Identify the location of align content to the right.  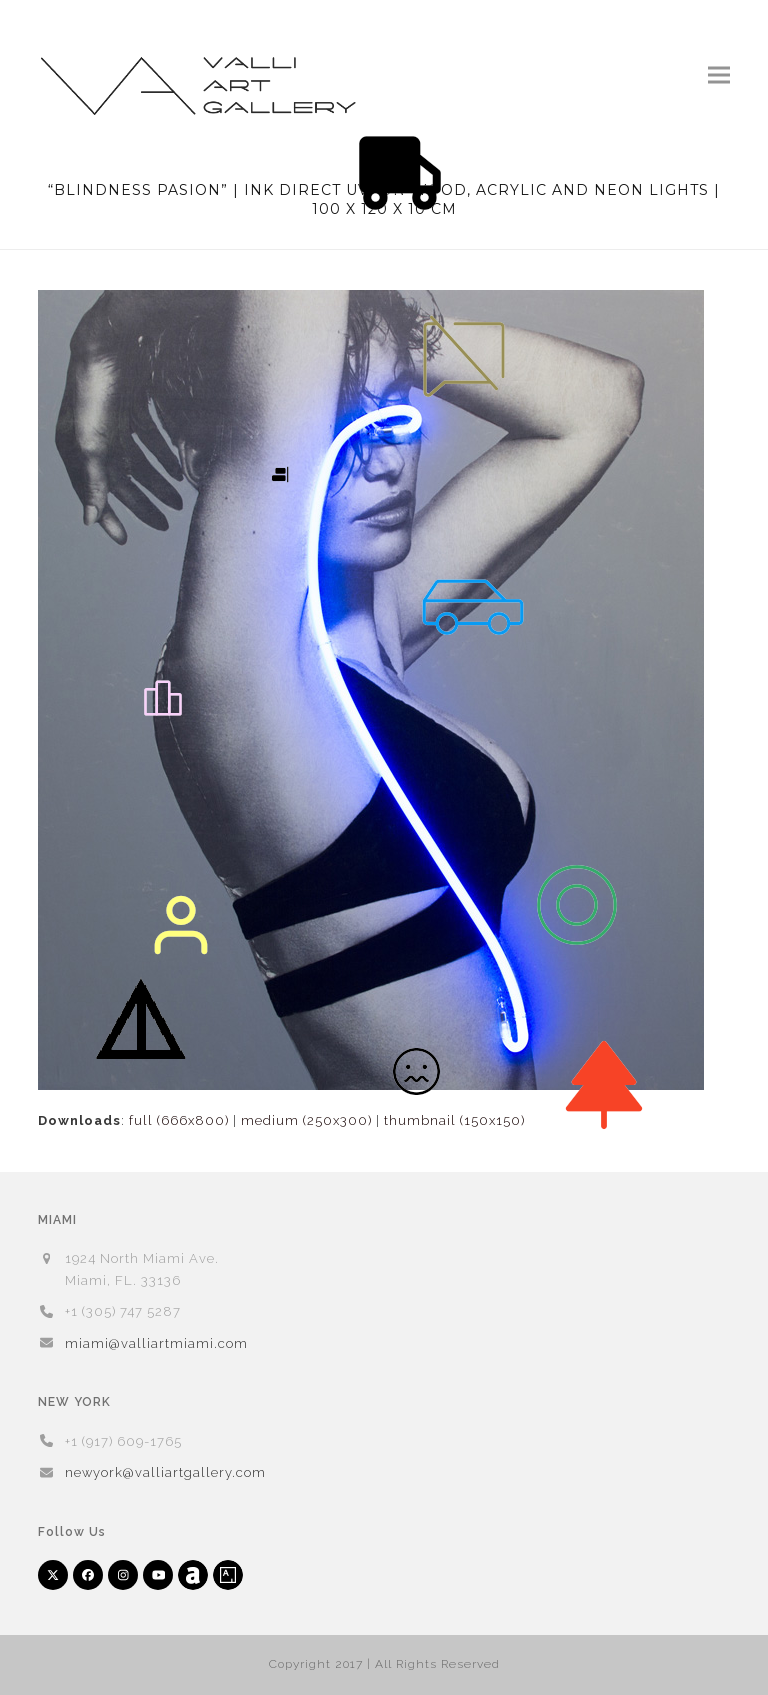
(280, 474).